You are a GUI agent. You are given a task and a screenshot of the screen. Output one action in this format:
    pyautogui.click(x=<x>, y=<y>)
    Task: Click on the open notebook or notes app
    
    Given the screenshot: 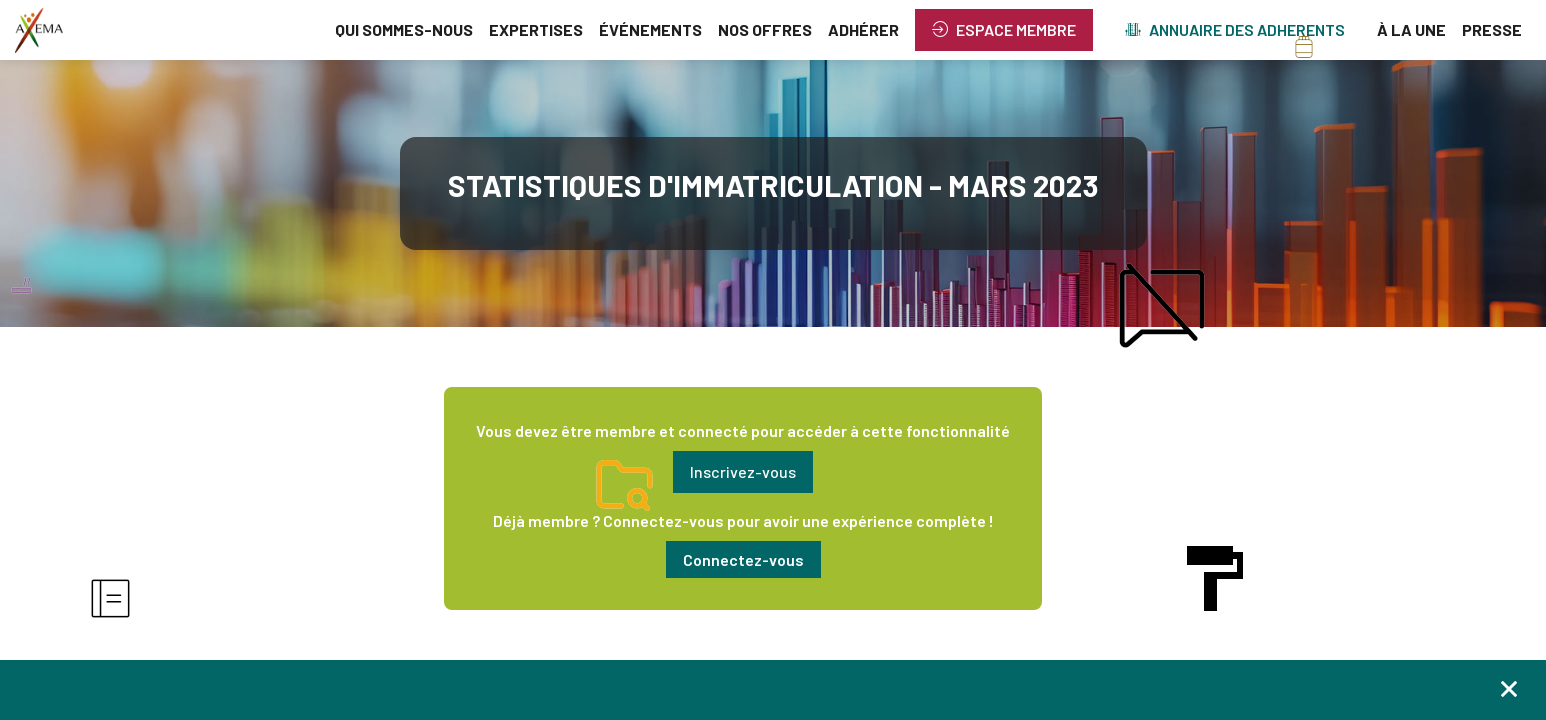 What is the action you would take?
    pyautogui.click(x=110, y=598)
    